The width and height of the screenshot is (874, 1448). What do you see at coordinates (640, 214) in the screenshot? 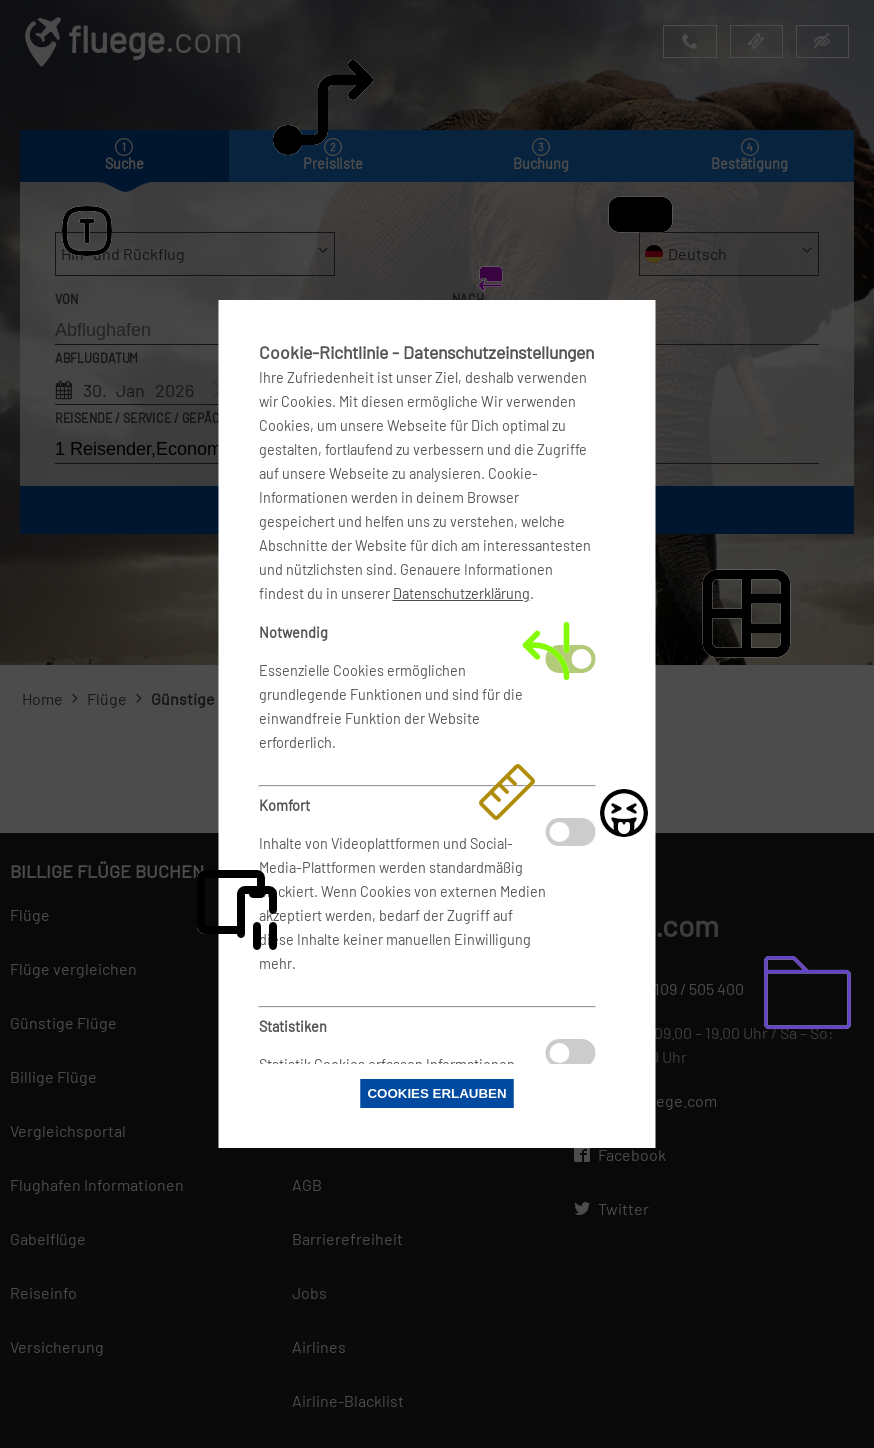
I see `crop image to 16:9 aspect ratio` at bounding box center [640, 214].